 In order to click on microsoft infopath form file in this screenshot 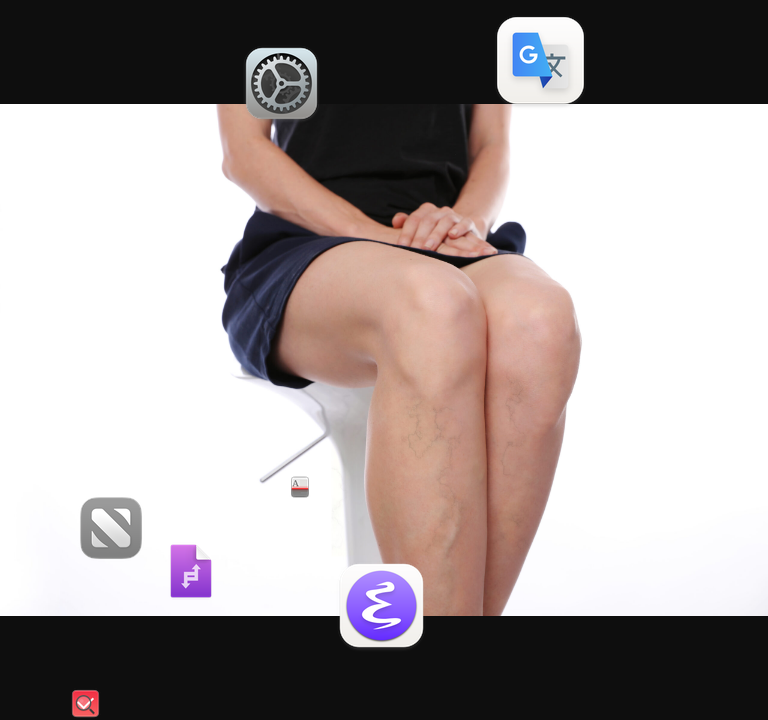, I will do `click(191, 571)`.